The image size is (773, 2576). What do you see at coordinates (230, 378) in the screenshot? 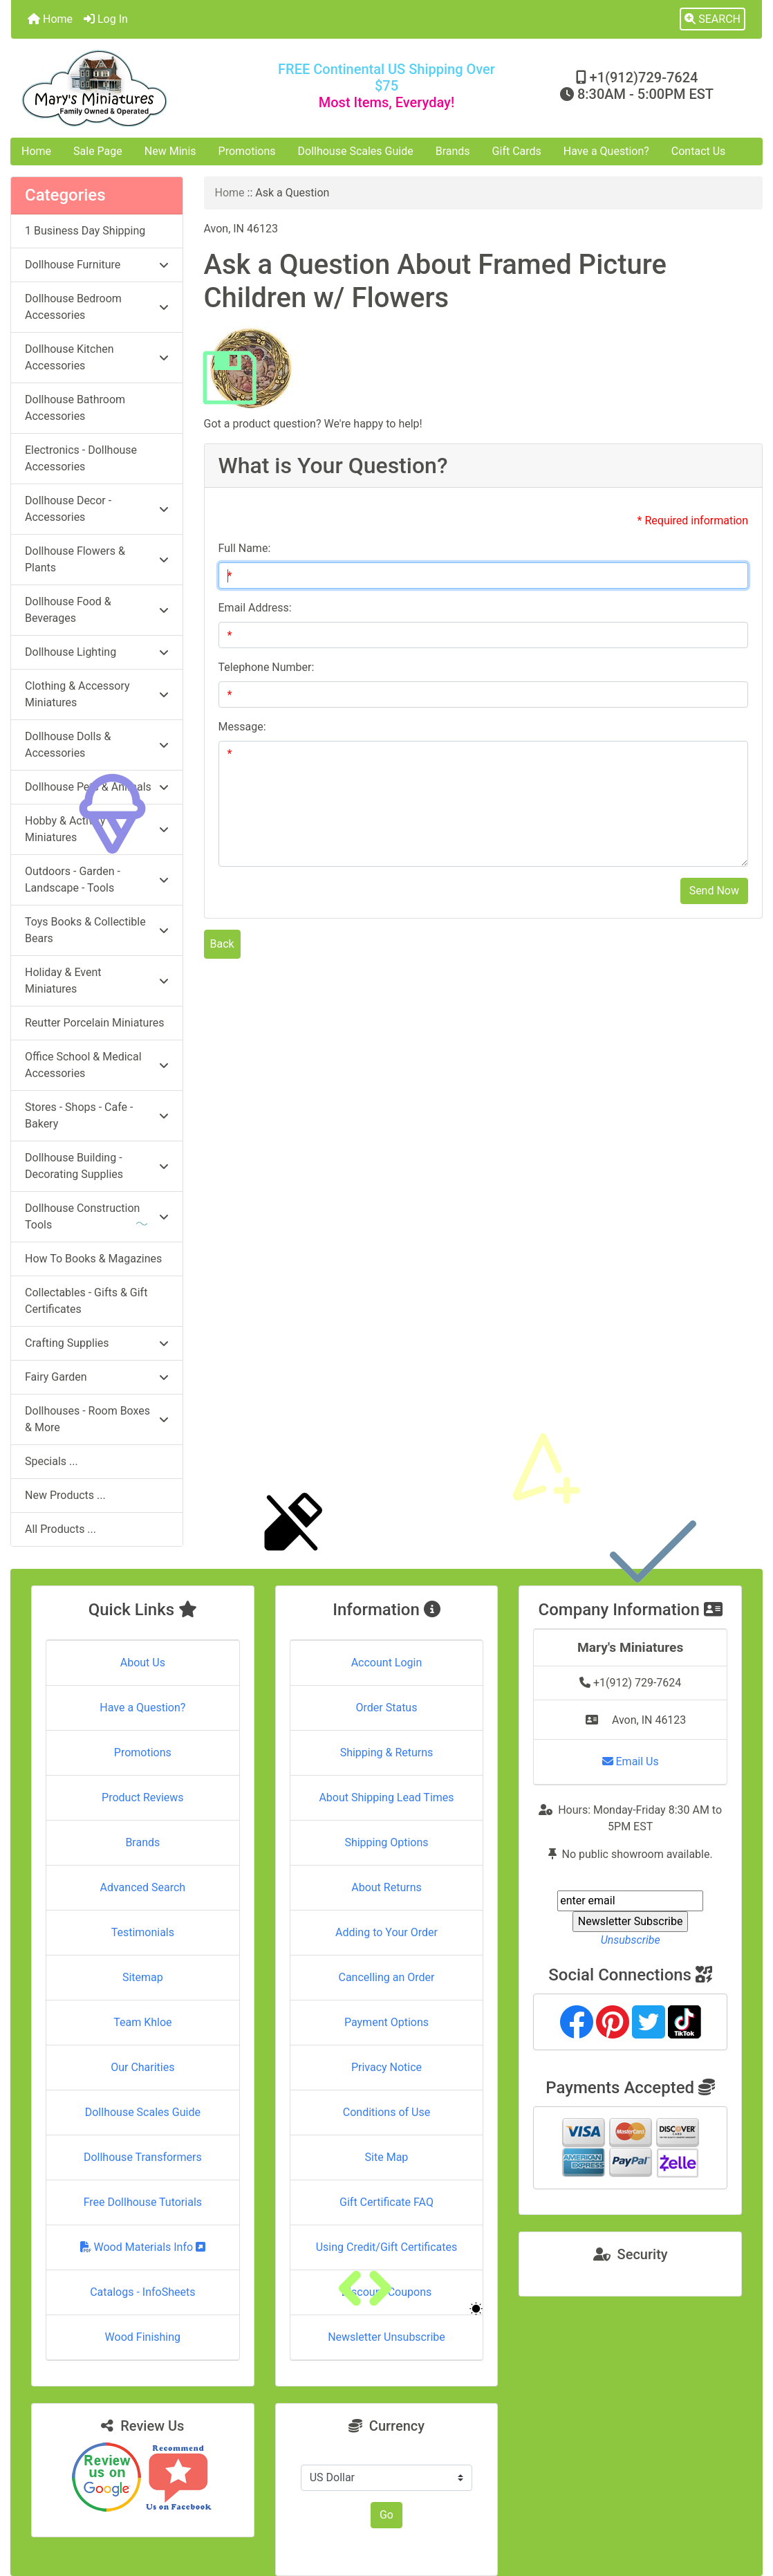
I see `save current file or document` at bounding box center [230, 378].